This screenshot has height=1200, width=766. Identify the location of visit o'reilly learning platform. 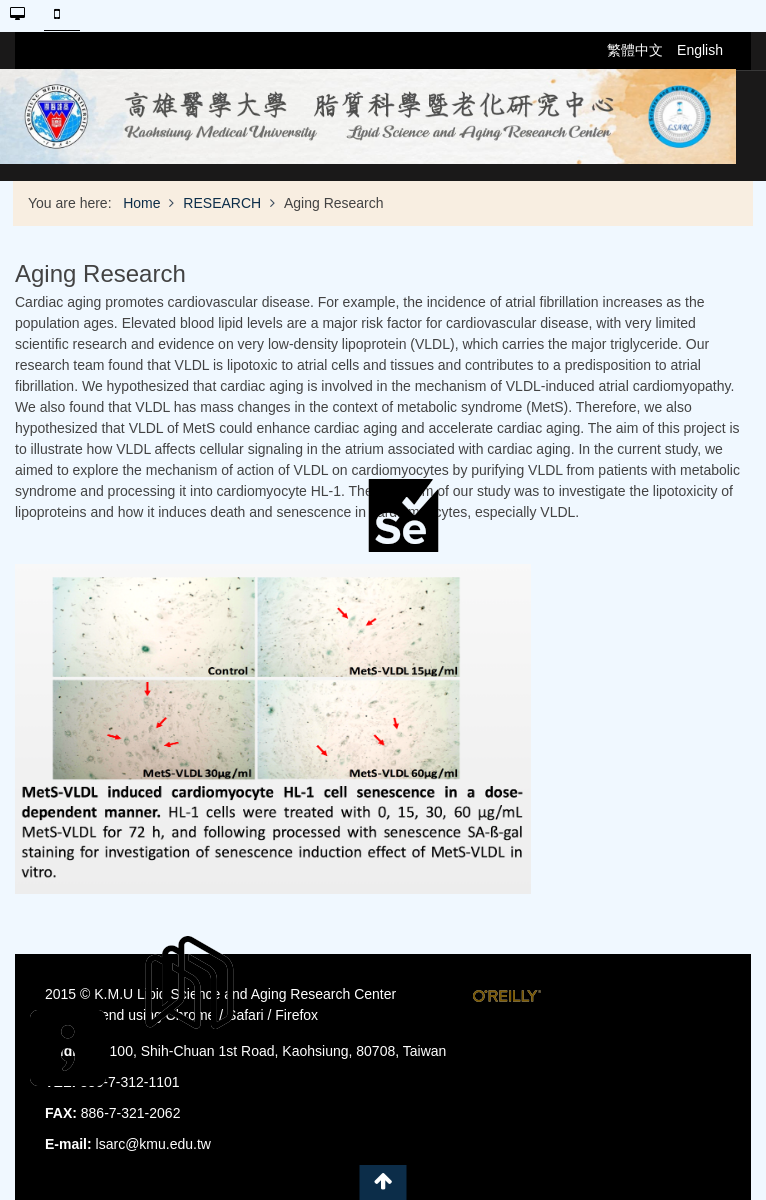
(507, 996).